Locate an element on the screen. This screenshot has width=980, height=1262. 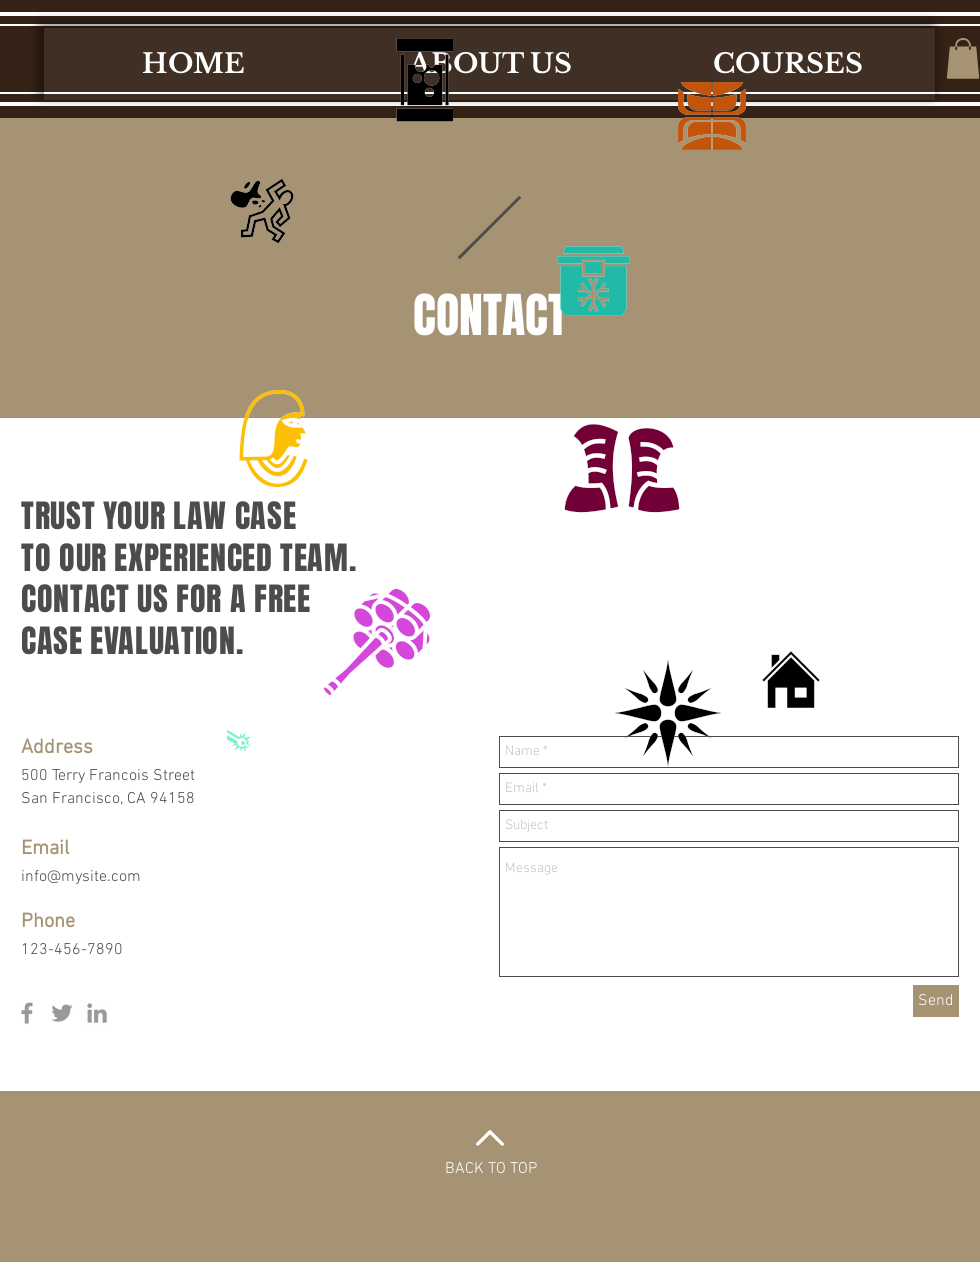
select egyptian theme or civilization is located at coordinates (273, 438).